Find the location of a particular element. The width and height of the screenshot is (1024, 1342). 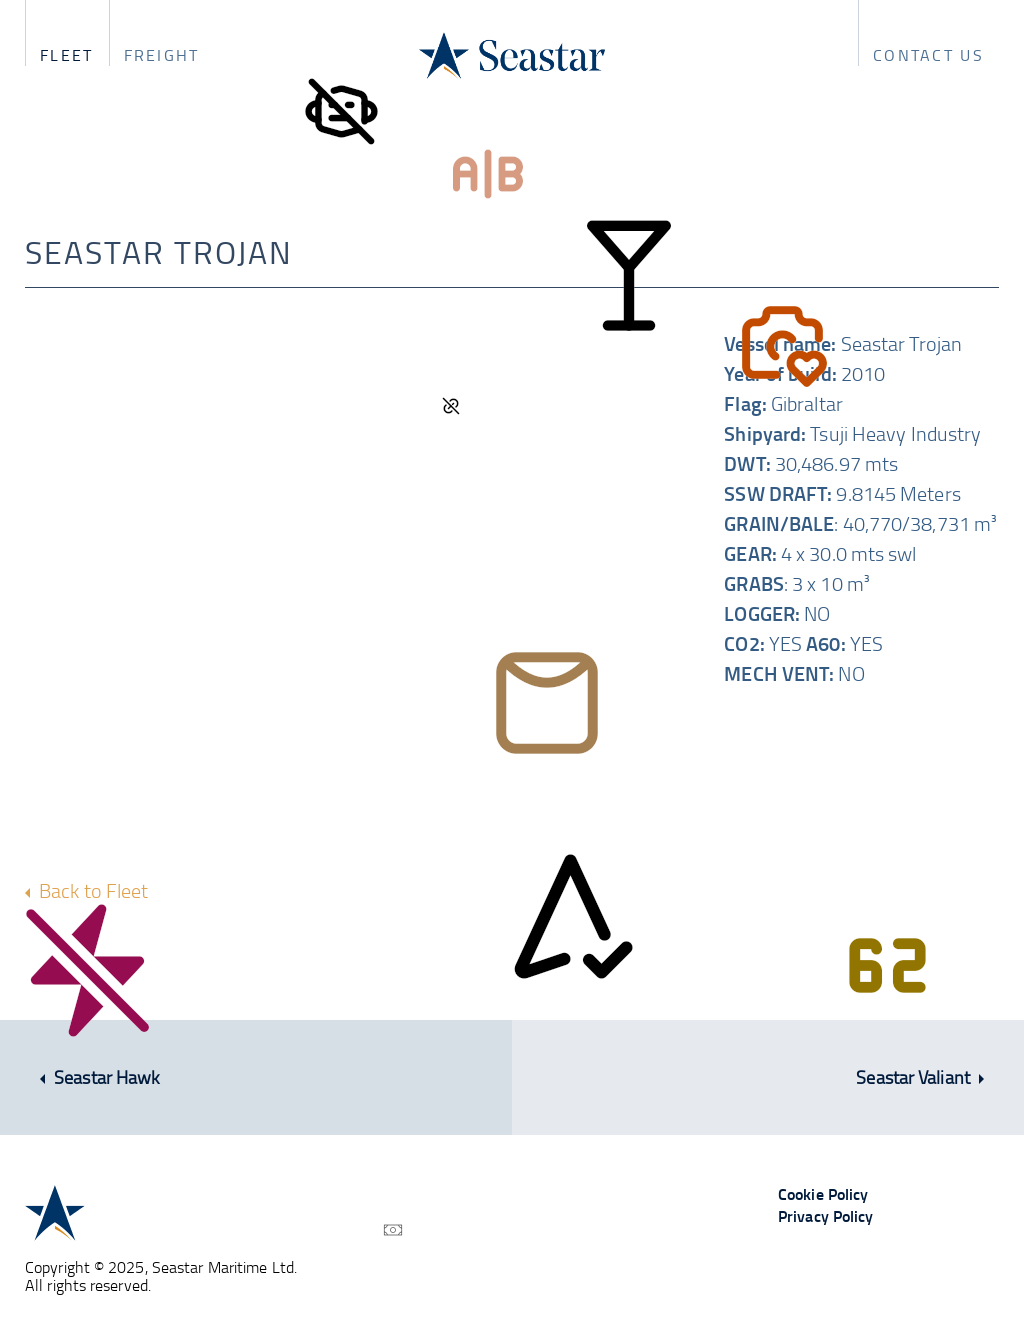

indicates item number 62 in a list or sequence is located at coordinates (887, 965).